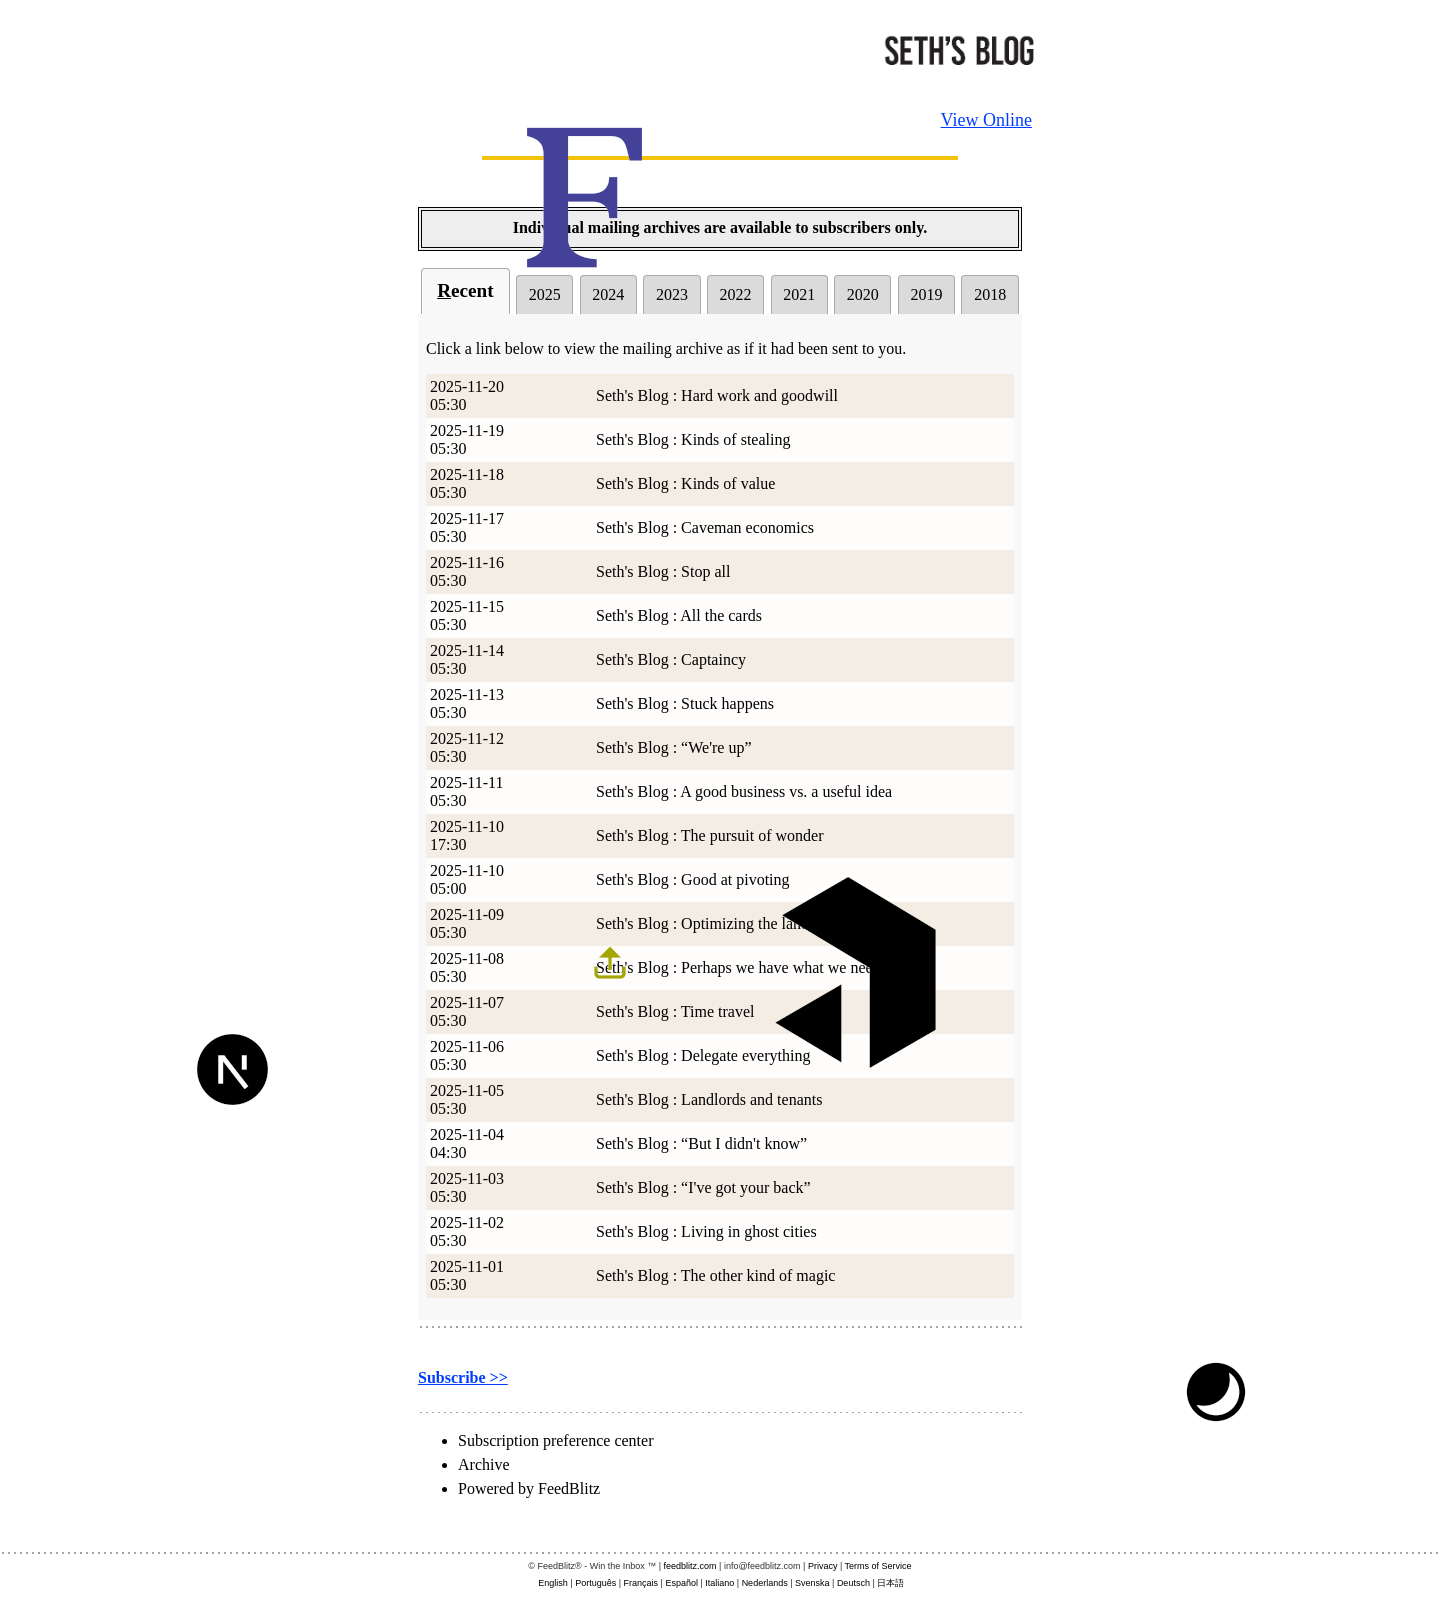 This screenshot has height=1601, width=1440. Describe the element at coordinates (232, 1069) in the screenshot. I see `Next.js framework logo` at that location.